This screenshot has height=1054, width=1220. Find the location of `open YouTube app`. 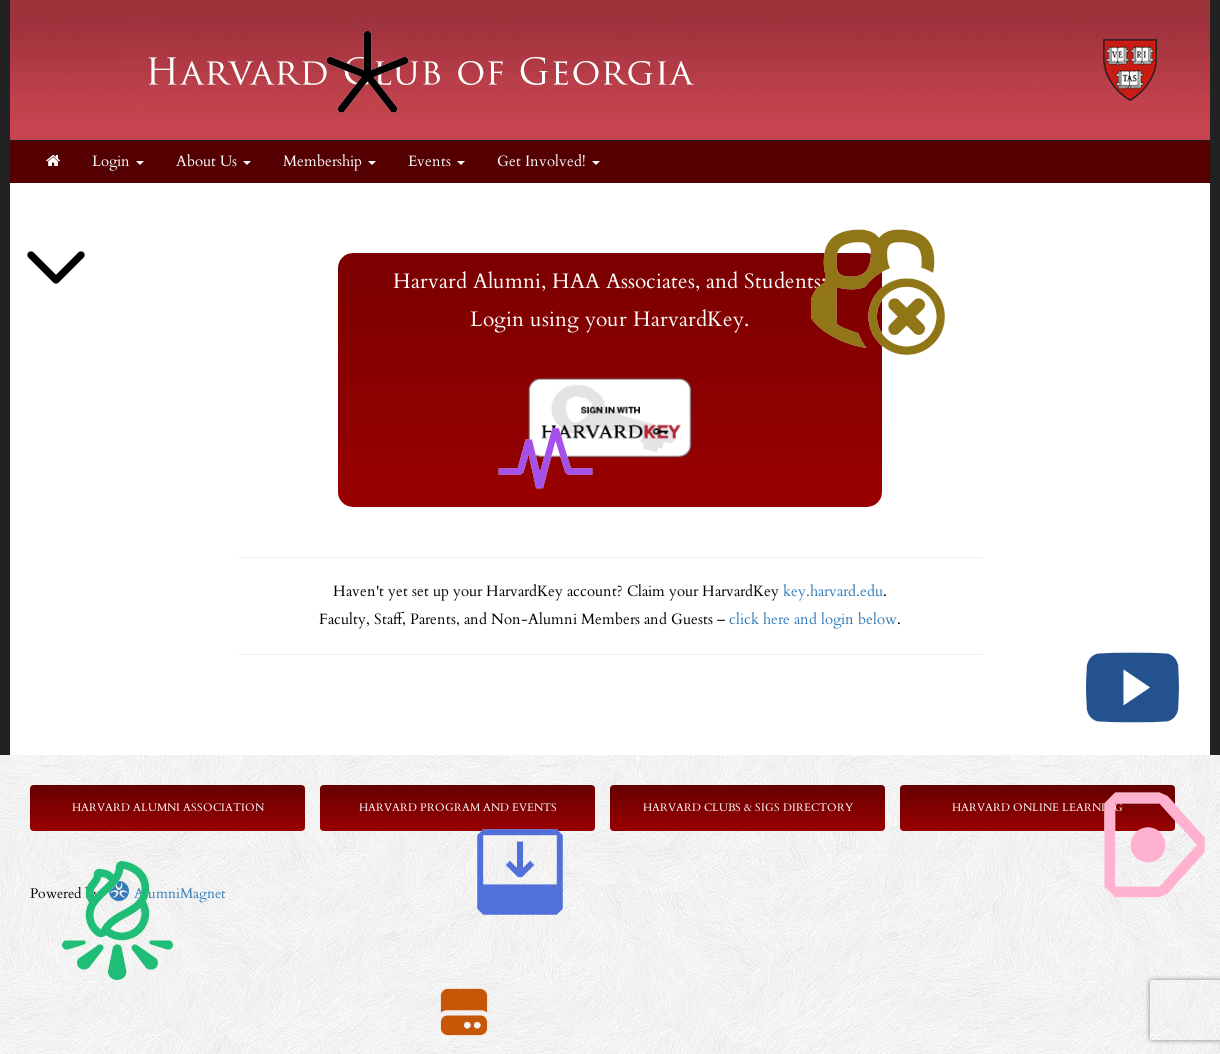

open YouTube app is located at coordinates (1132, 687).